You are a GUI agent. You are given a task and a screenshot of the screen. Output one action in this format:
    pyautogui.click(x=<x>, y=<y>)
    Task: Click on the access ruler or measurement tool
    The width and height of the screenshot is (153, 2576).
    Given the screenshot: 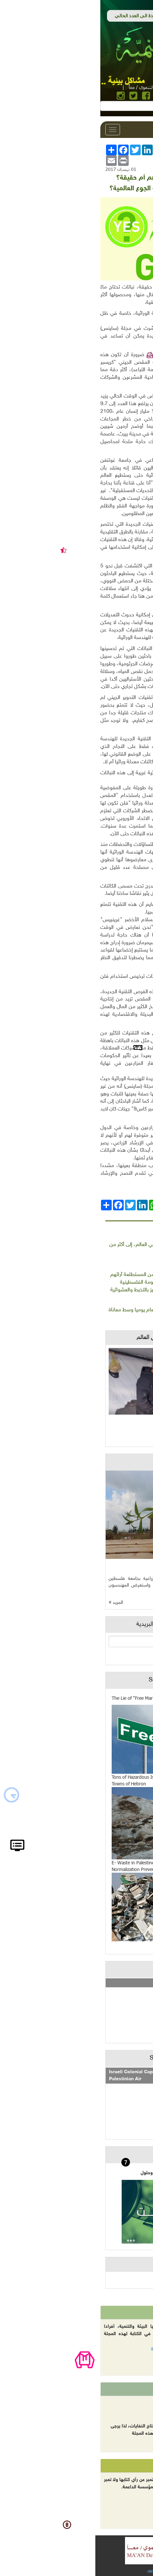 What is the action you would take?
    pyautogui.click(x=138, y=1047)
    